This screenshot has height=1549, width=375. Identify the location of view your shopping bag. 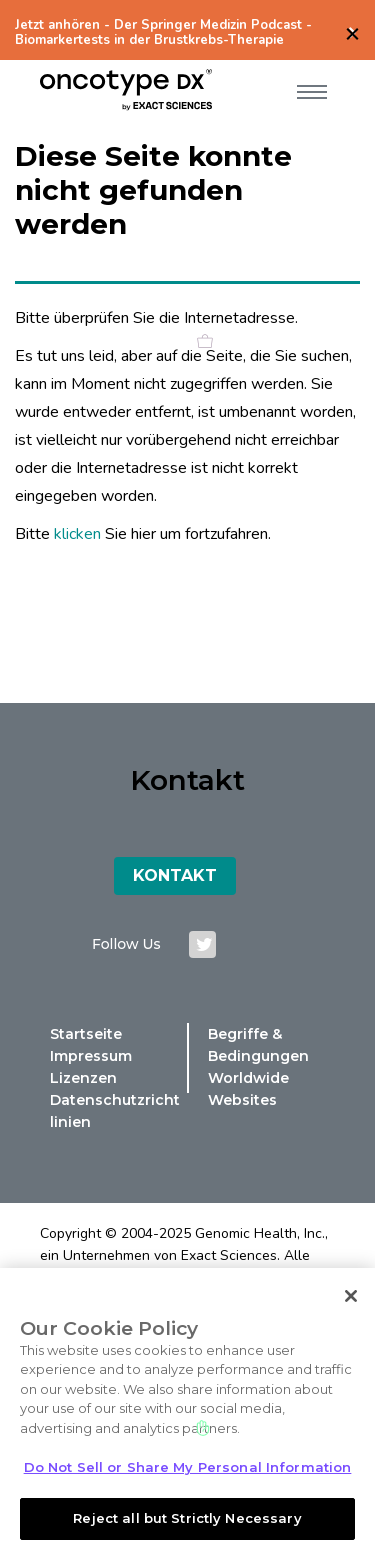
(205, 342).